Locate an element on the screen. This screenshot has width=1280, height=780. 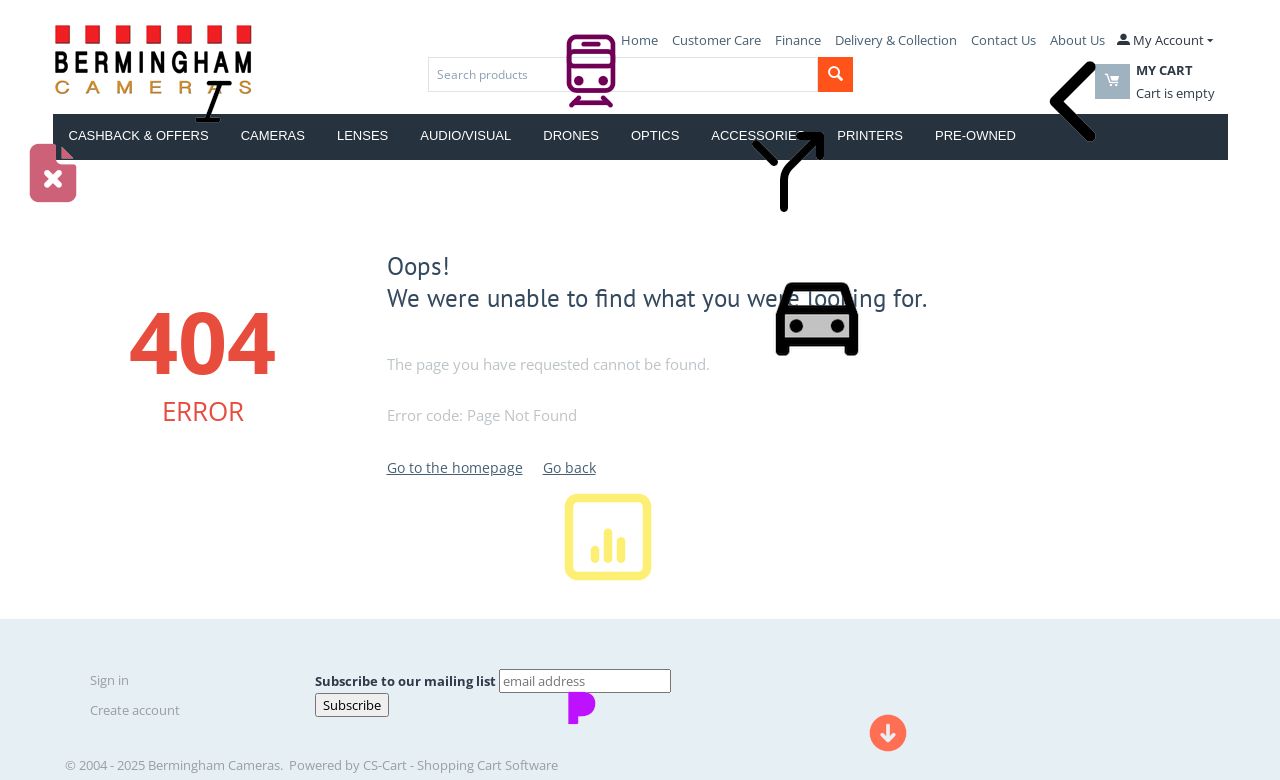
go back to the previous screen is located at coordinates (1078, 101).